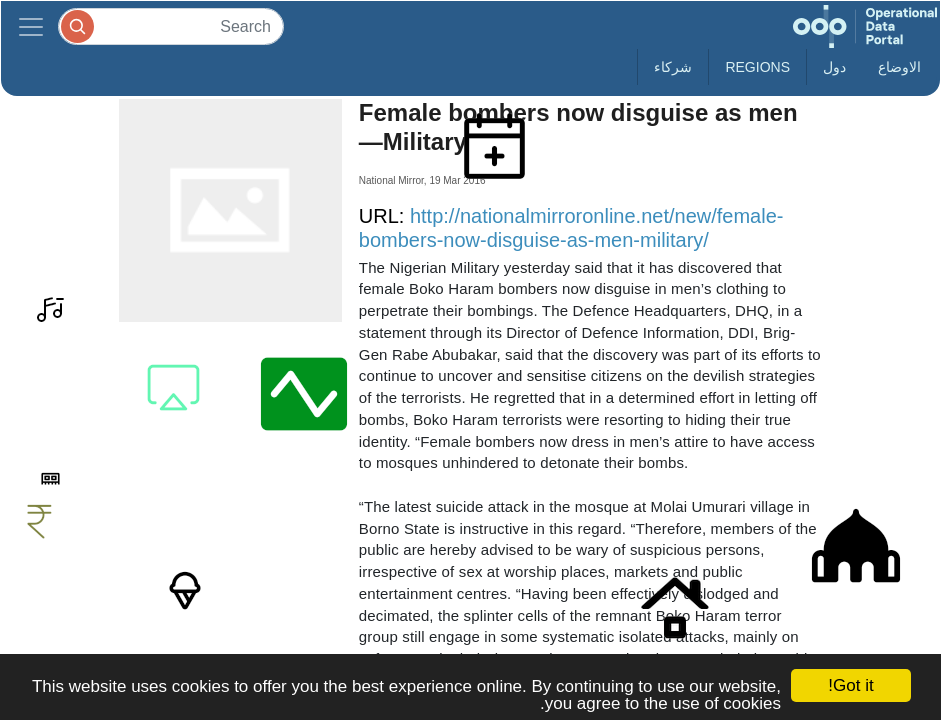 The image size is (941, 720). Describe the element at coordinates (50, 478) in the screenshot. I see `view device memory or RAM usage` at that location.